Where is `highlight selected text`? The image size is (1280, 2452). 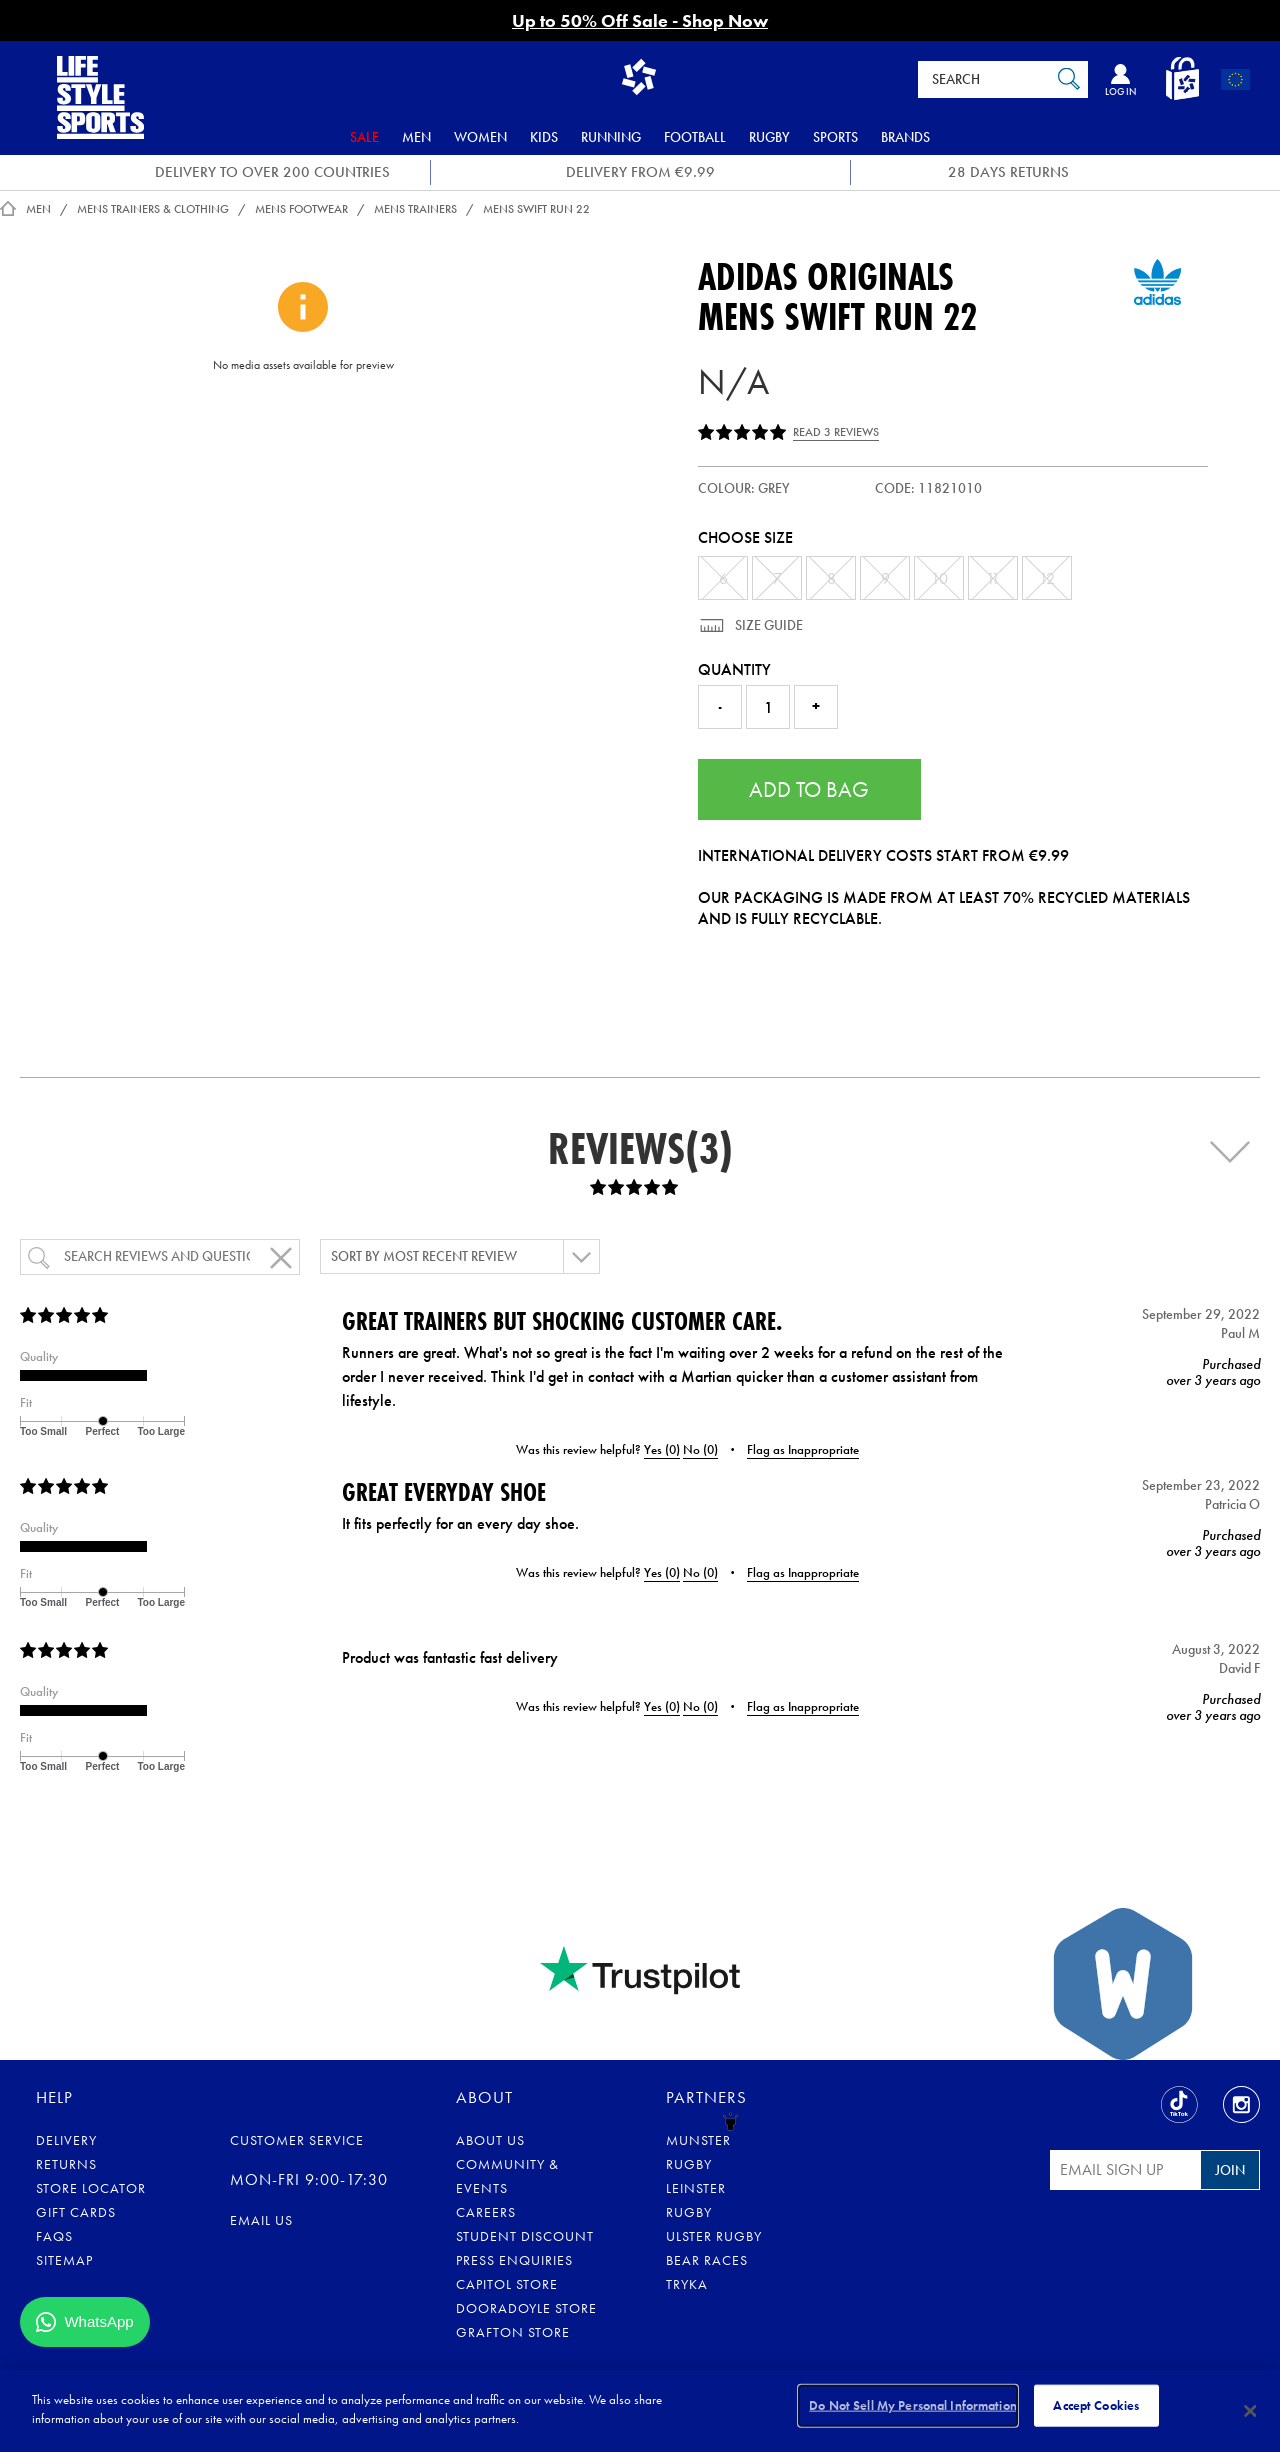 highlight selected text is located at coordinates (730, 2121).